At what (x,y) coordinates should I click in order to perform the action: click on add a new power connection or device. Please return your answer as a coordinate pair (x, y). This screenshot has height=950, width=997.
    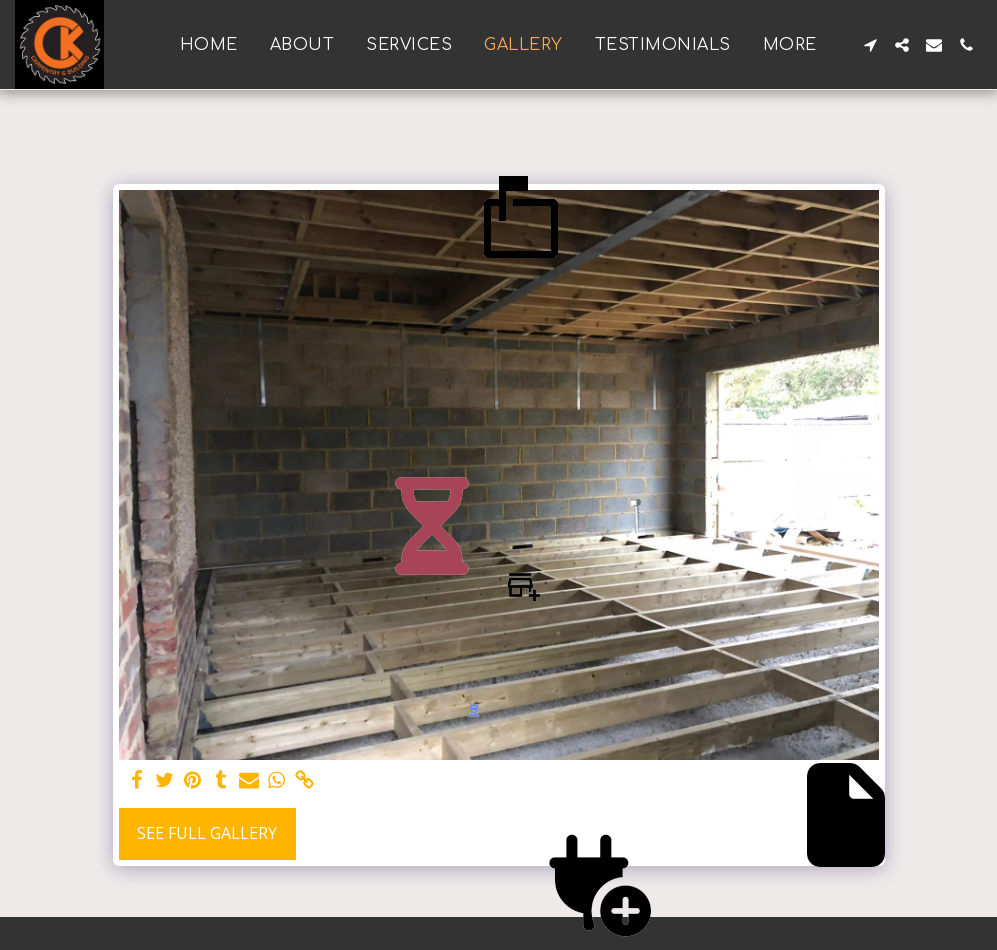
    Looking at the image, I should click on (594, 885).